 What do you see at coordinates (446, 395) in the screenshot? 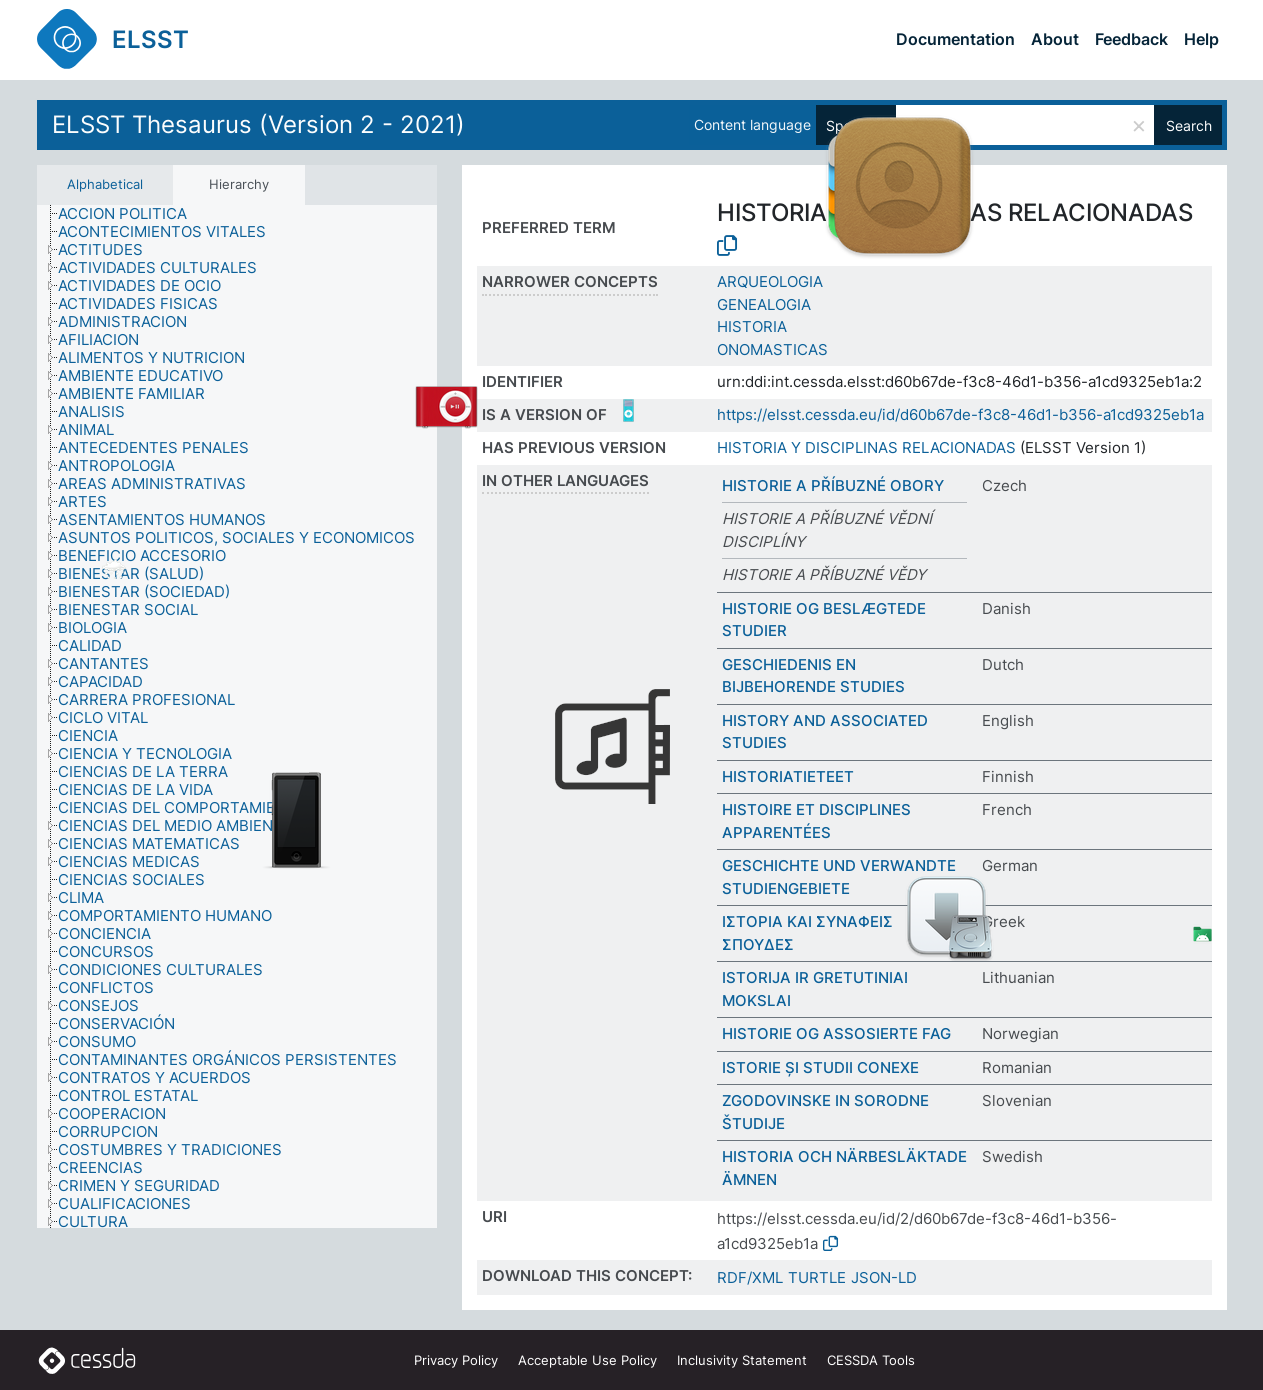
I see `iPod shuffle device indicator` at bounding box center [446, 395].